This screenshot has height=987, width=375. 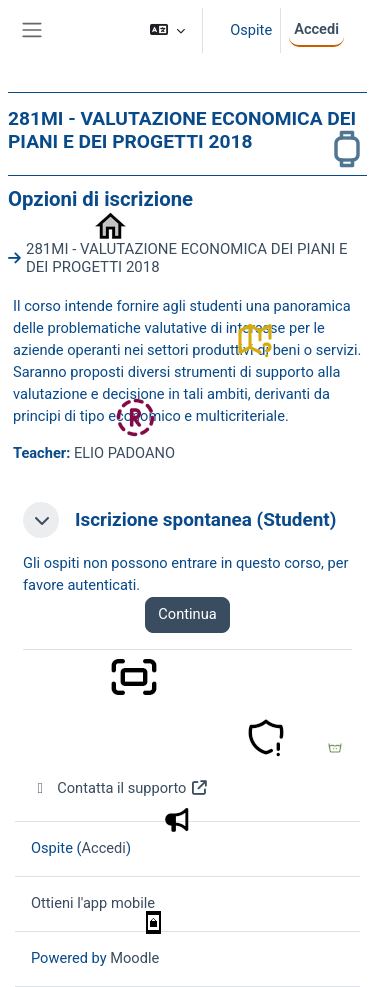 I want to click on indicates registered trademark symbol, so click(x=135, y=417).